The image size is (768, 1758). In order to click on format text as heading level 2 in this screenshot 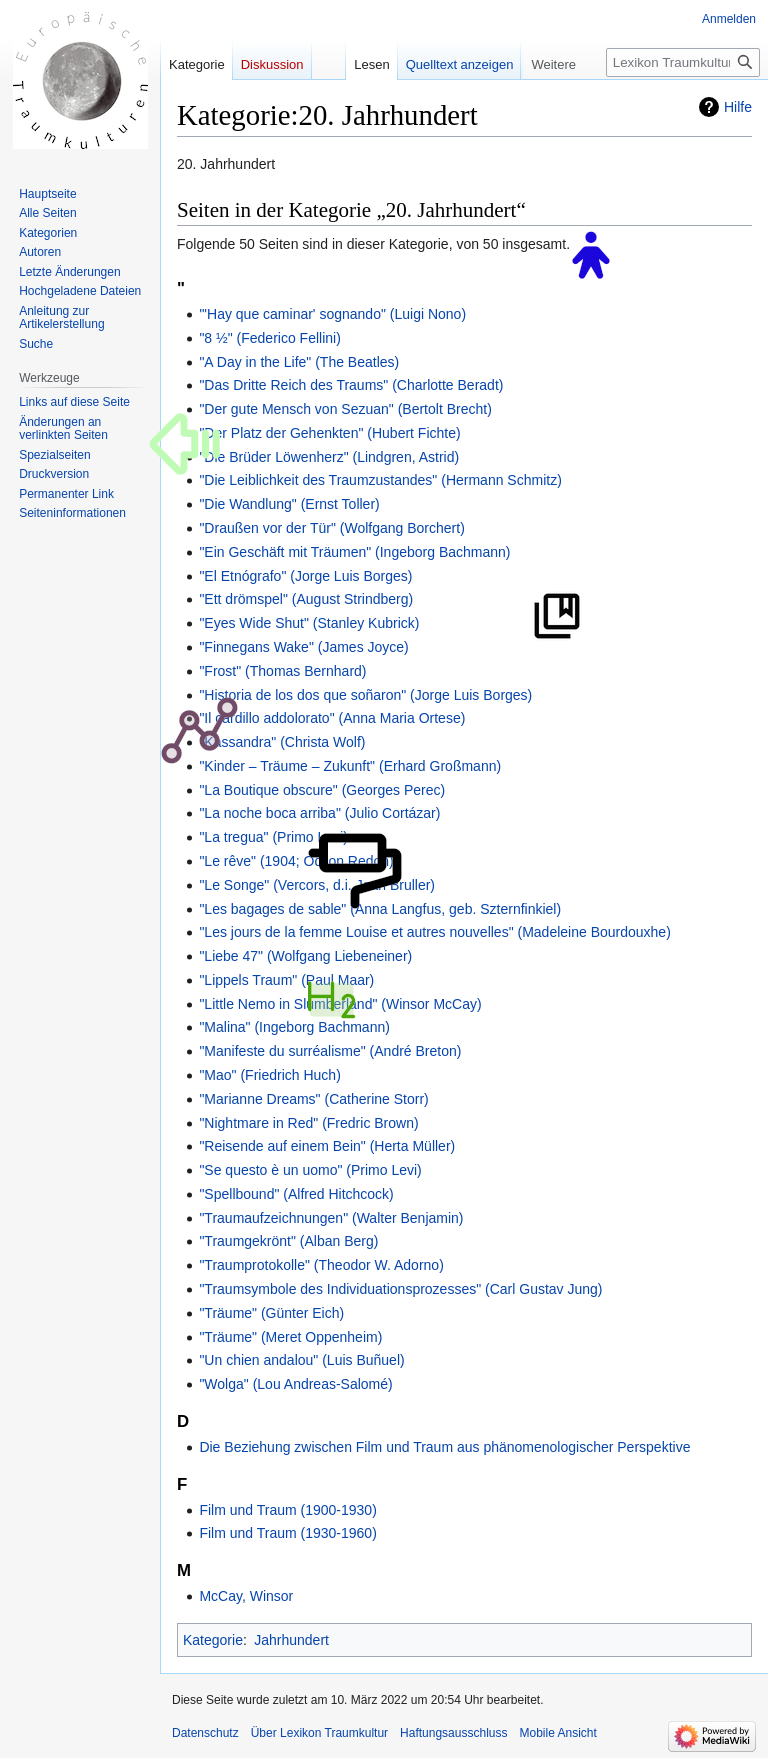, I will do `click(329, 999)`.